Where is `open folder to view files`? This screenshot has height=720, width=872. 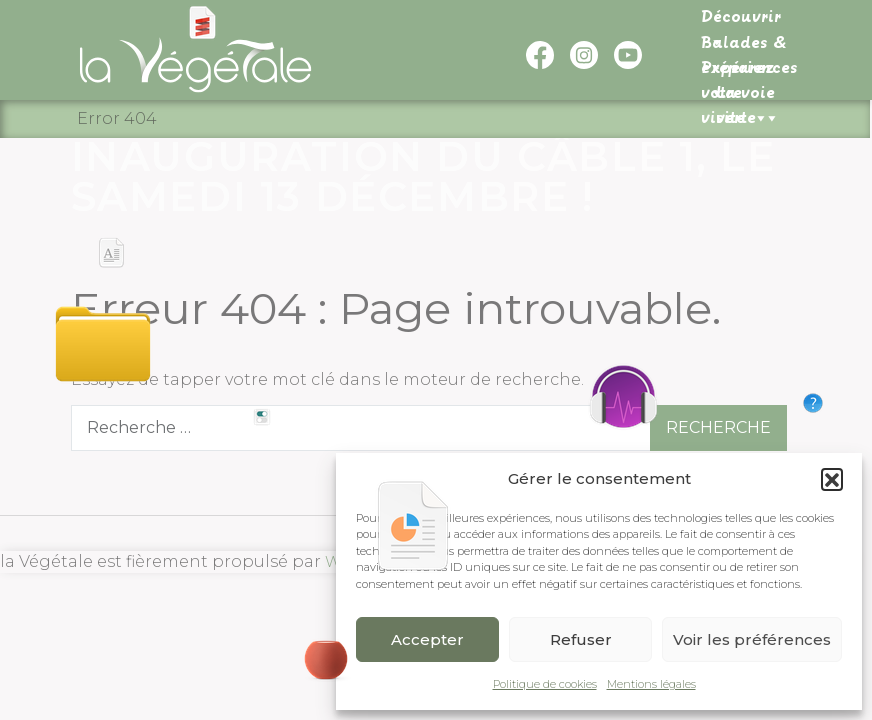 open folder to view files is located at coordinates (103, 344).